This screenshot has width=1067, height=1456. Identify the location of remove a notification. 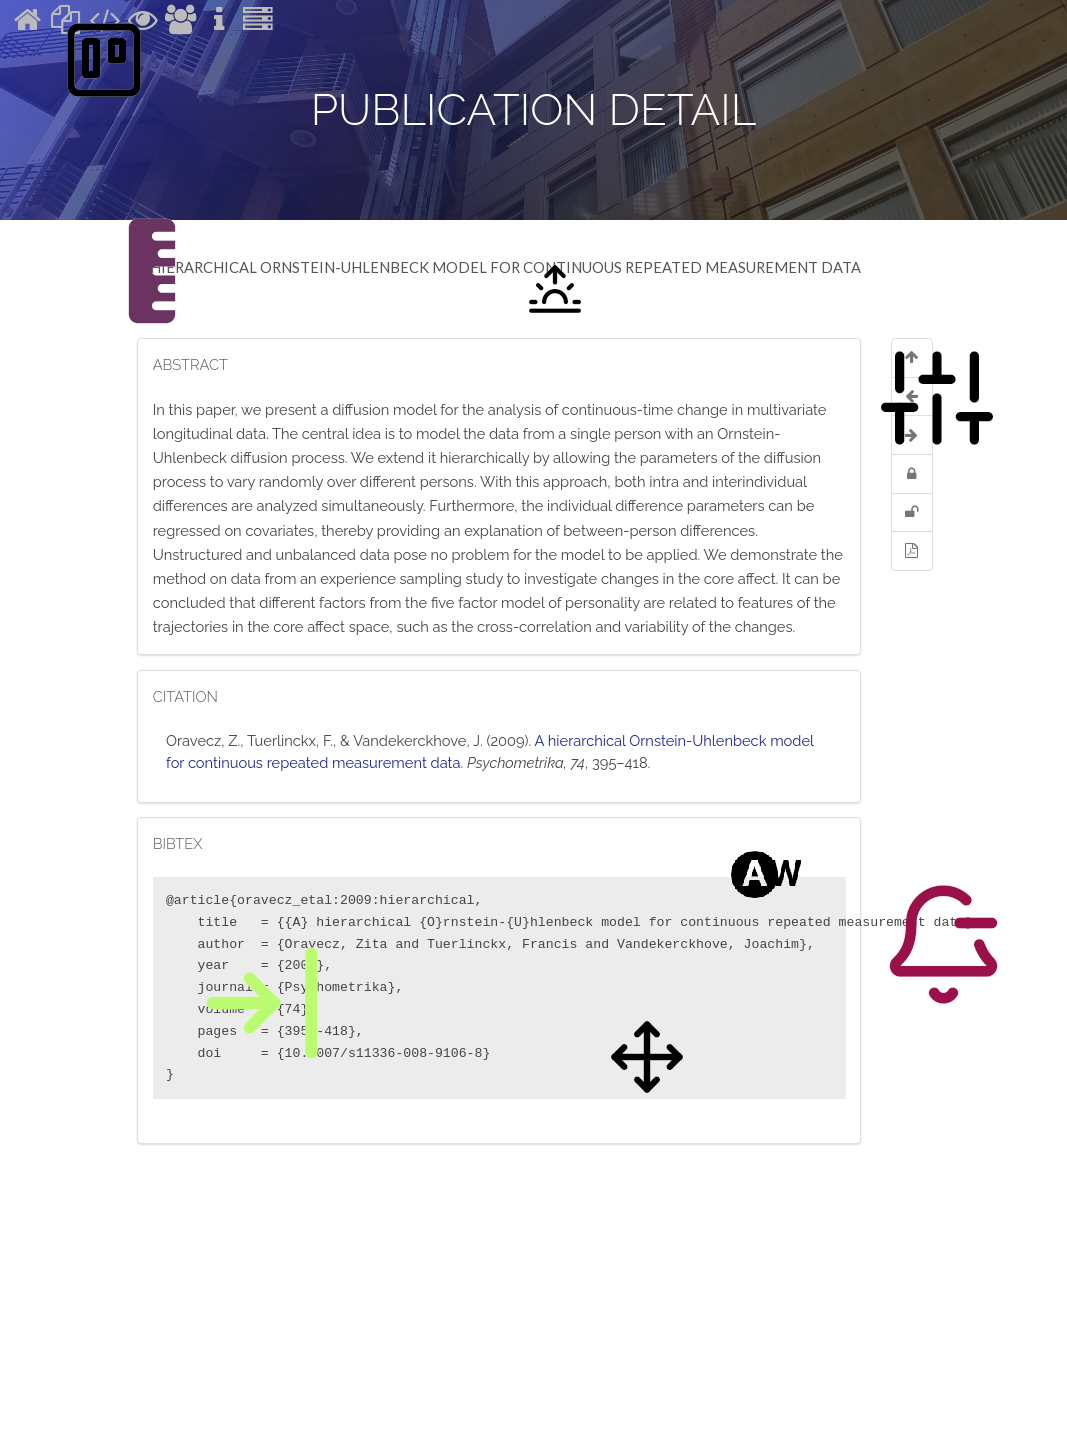
(943, 944).